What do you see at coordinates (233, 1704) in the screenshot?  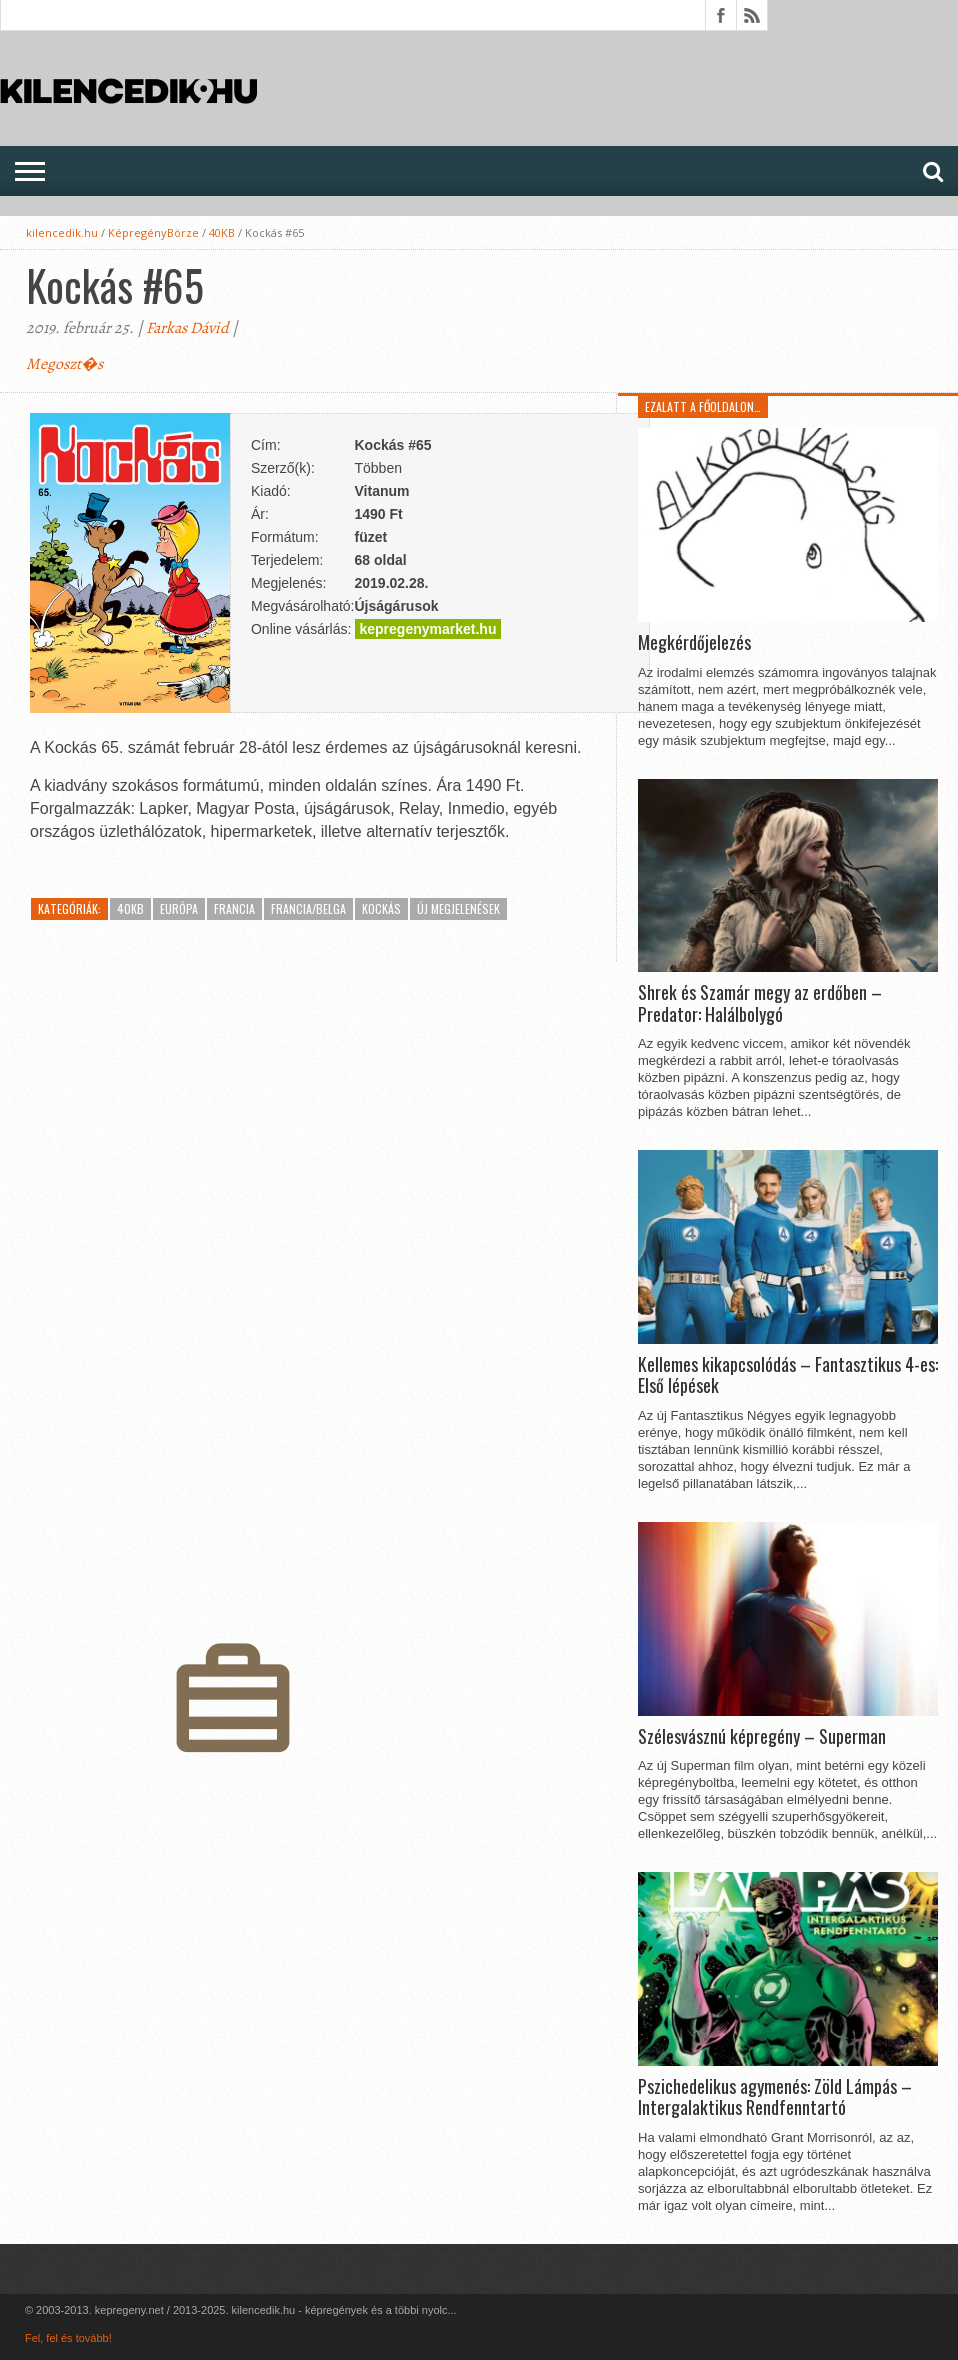 I see `access work or business-related files` at bounding box center [233, 1704].